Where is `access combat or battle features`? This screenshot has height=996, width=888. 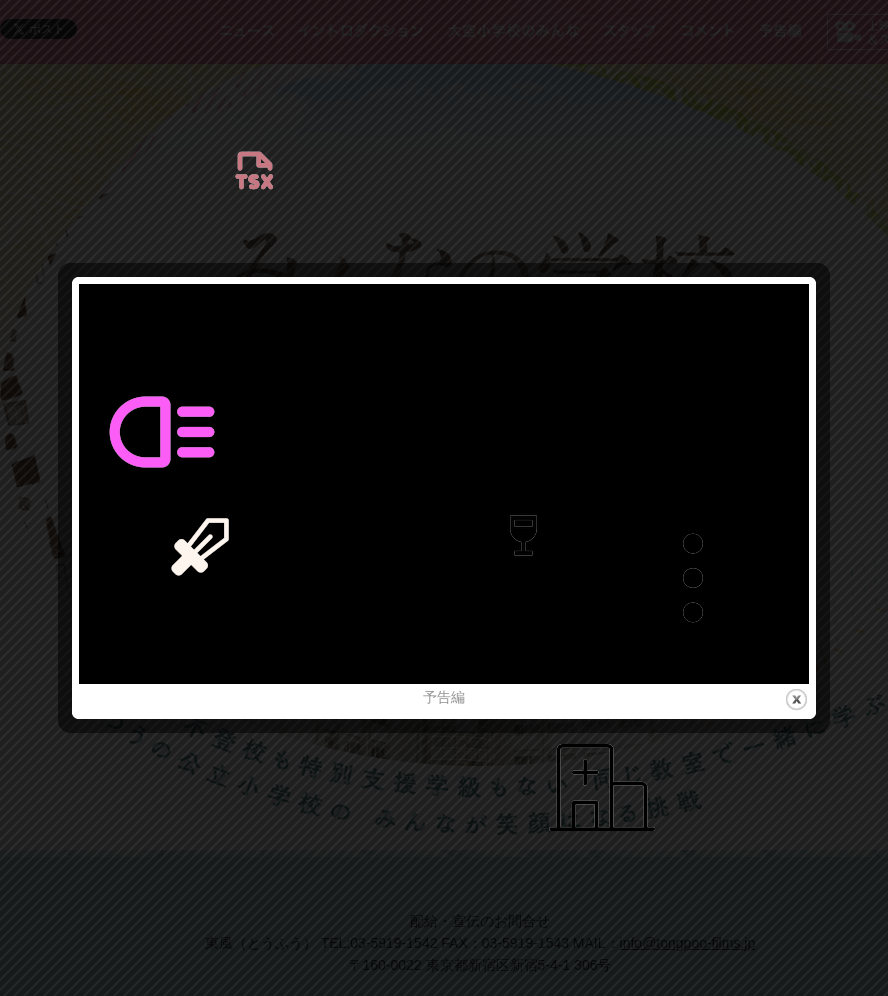 access combat or battle features is located at coordinates (201, 546).